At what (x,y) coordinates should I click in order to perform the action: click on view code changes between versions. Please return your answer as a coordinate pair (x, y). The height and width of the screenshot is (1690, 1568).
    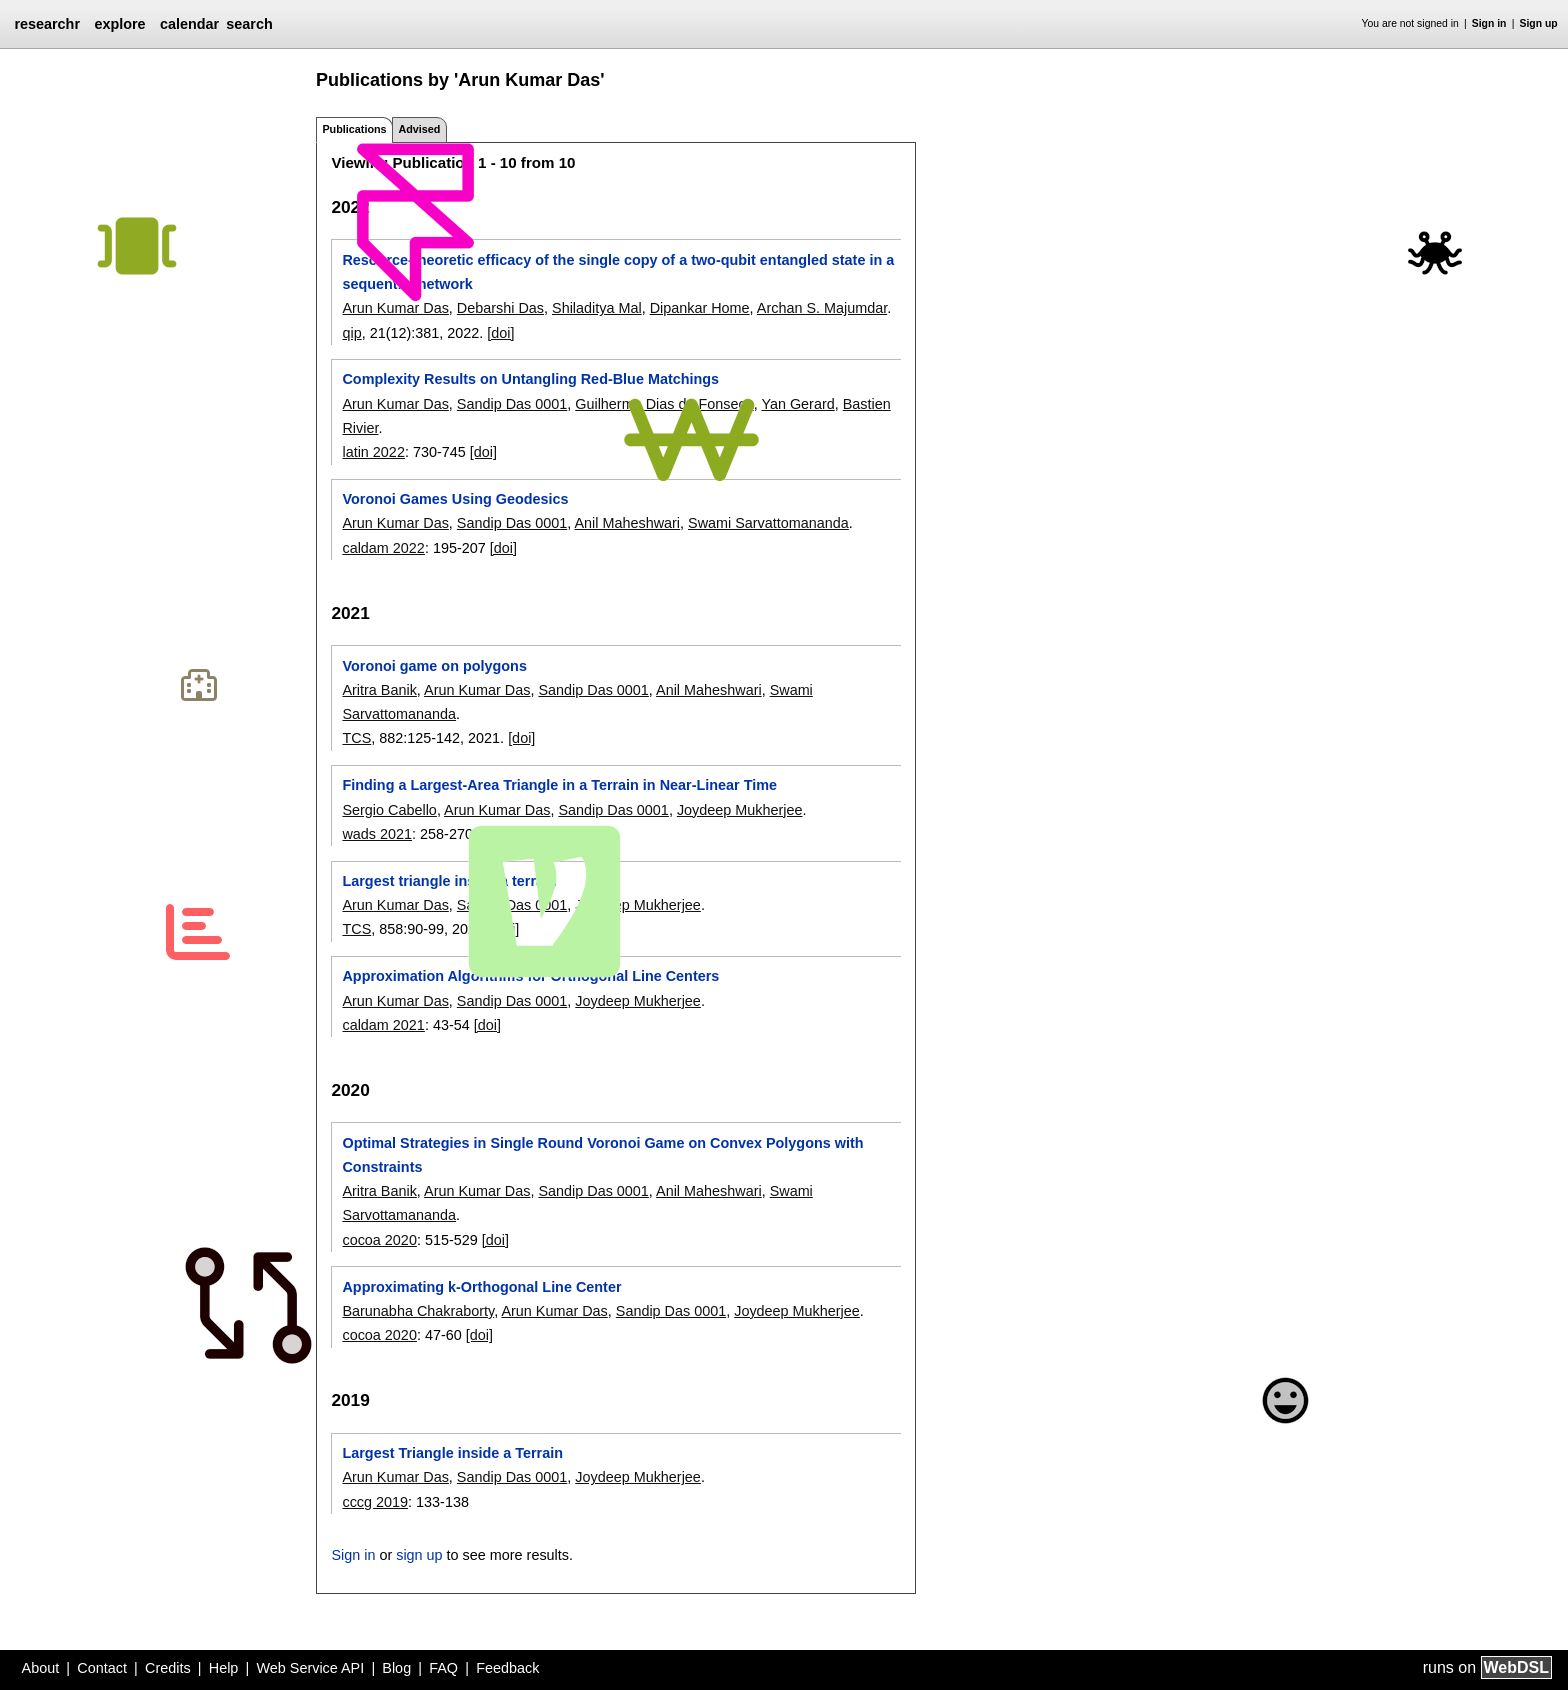
    Looking at the image, I should click on (248, 1305).